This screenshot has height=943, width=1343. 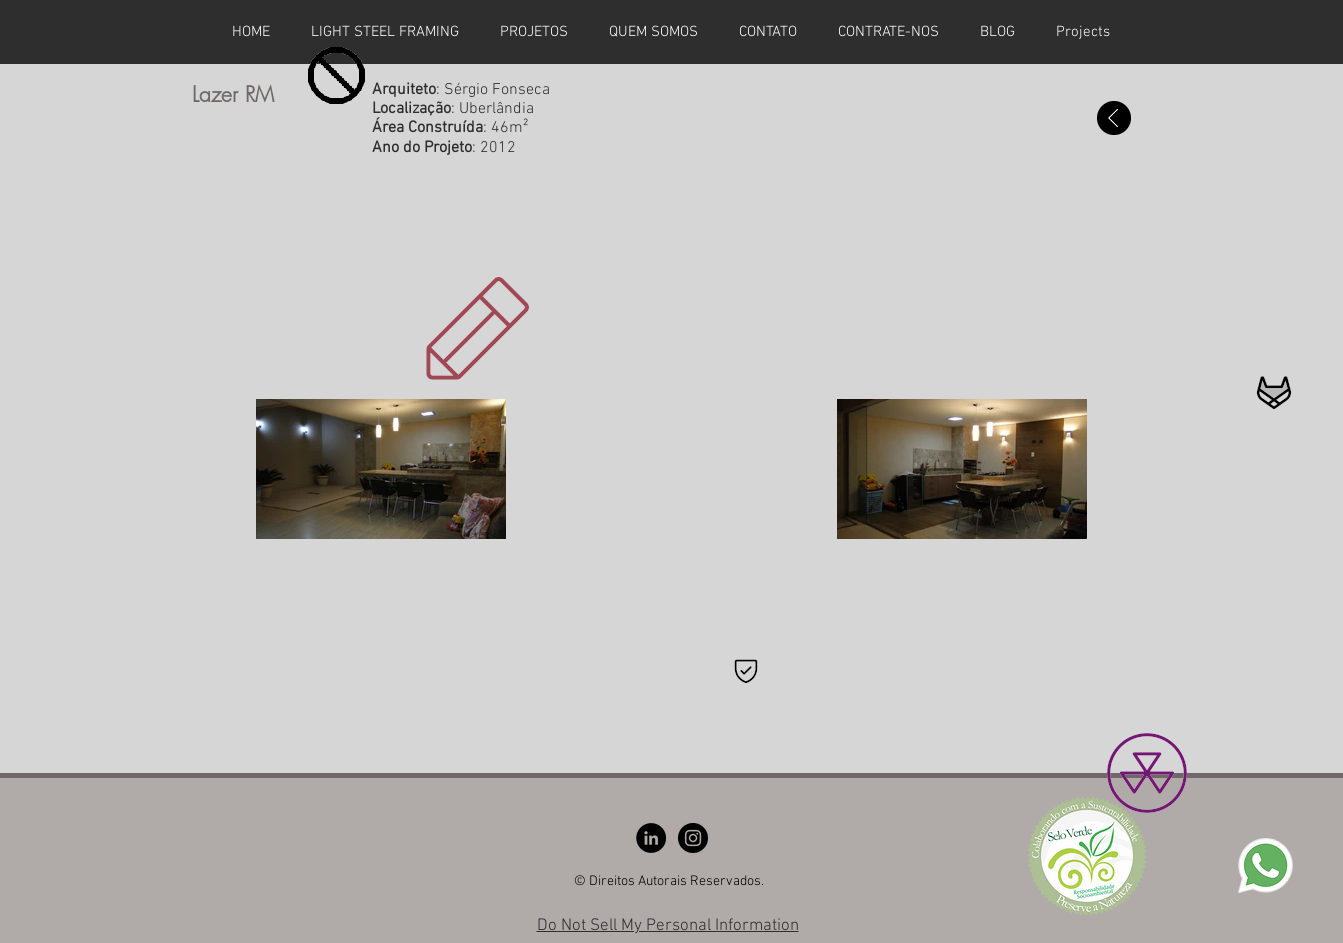 I want to click on edit or modify content, so click(x=475, y=330).